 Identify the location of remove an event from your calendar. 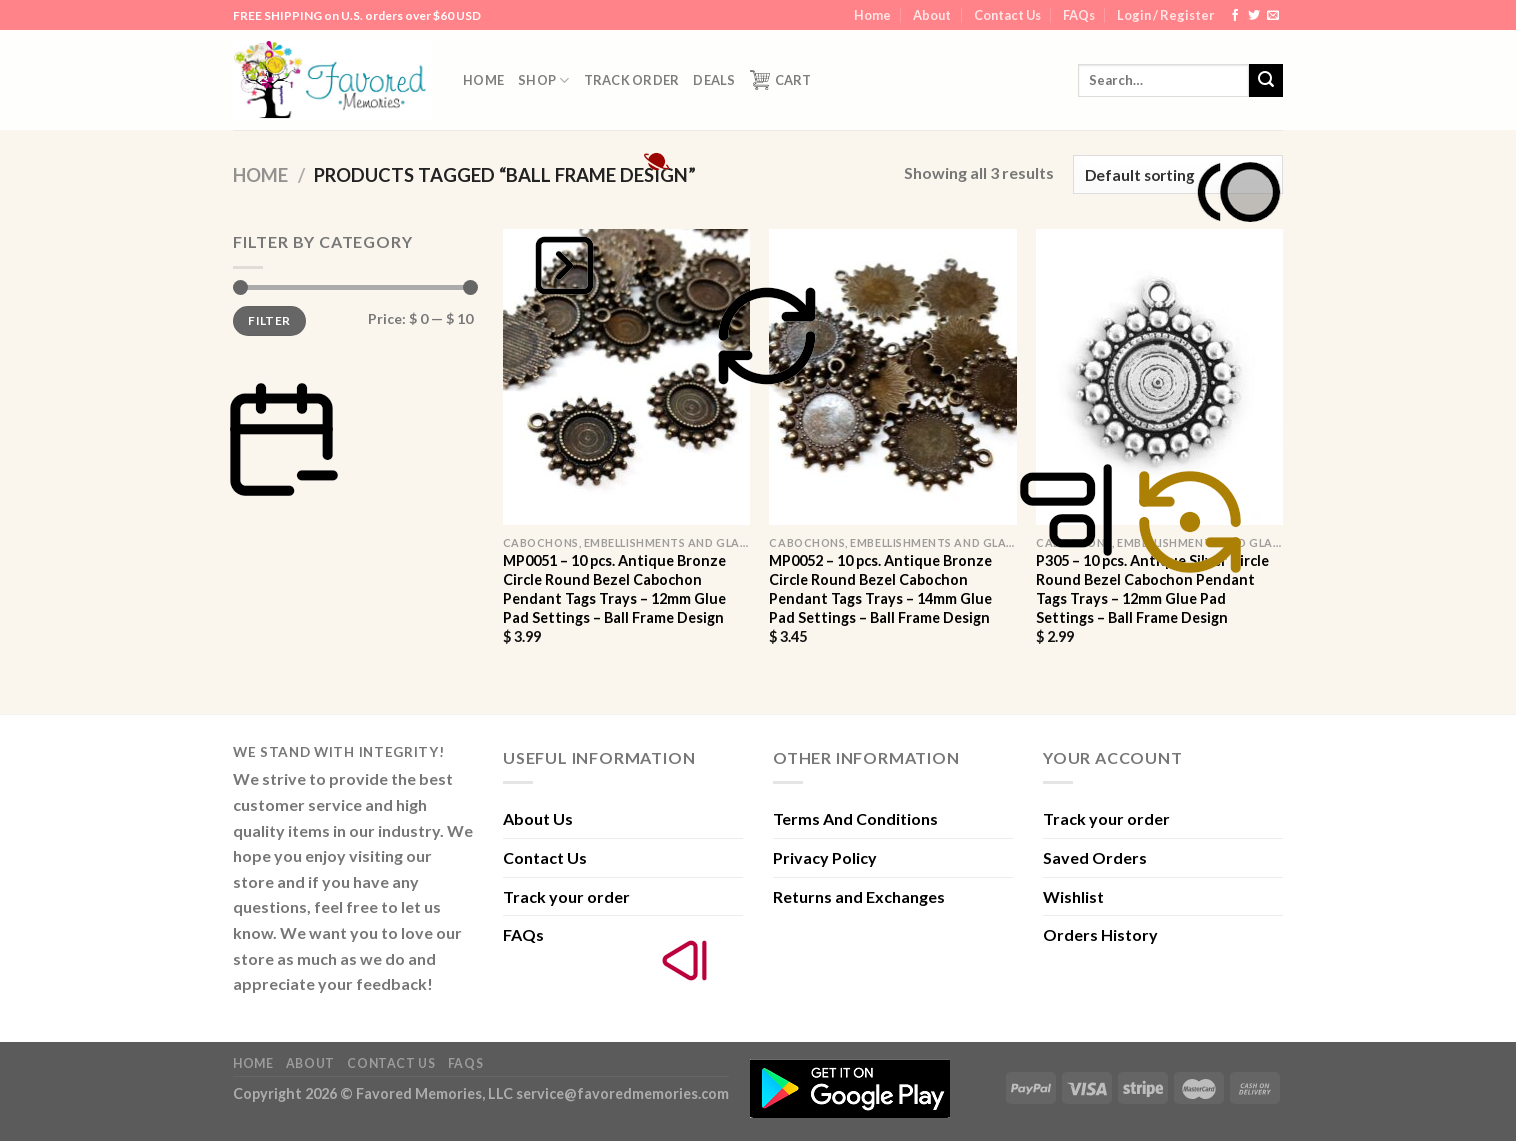
(281, 439).